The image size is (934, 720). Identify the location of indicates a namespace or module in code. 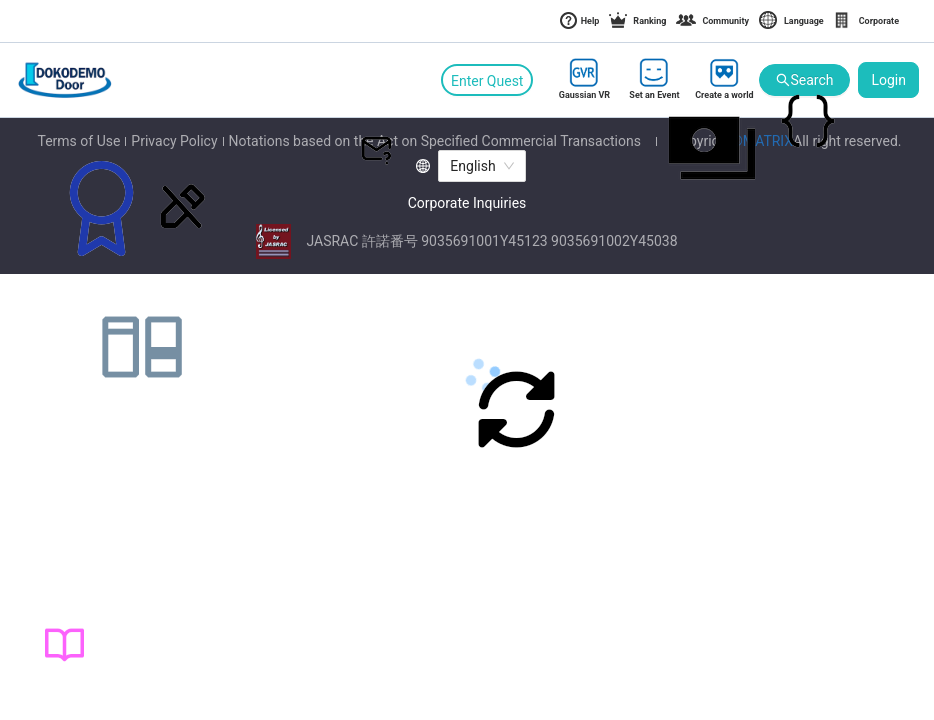
(808, 121).